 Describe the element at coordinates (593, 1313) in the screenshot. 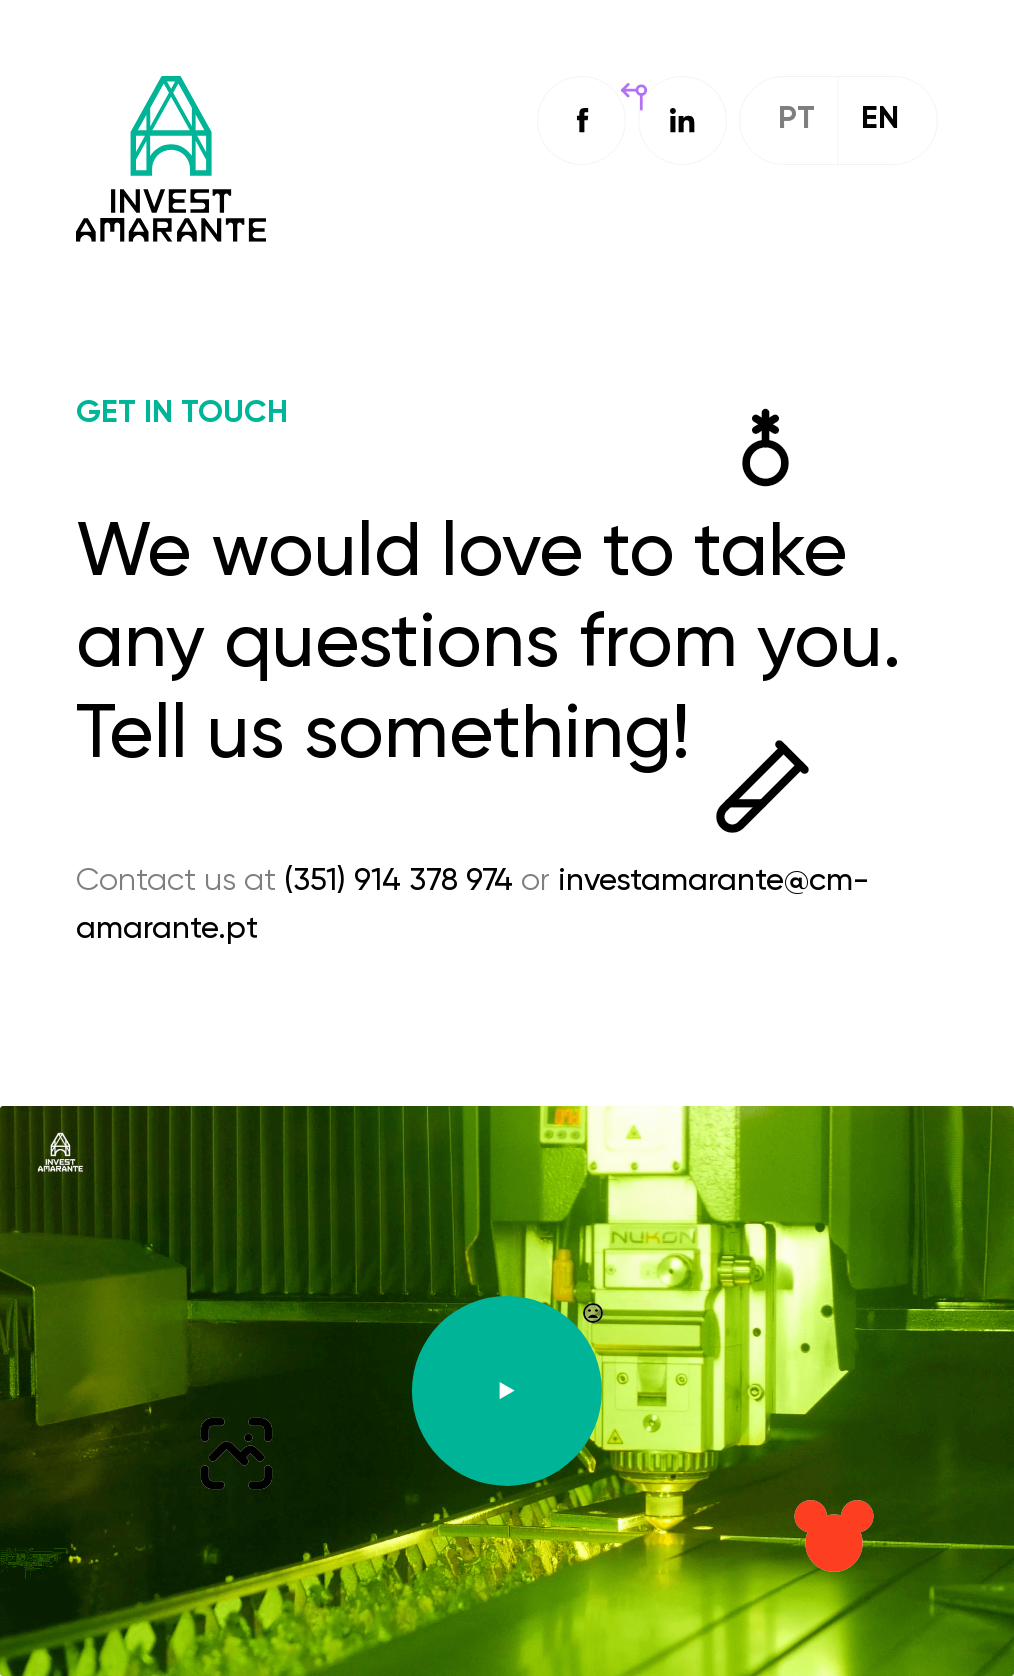

I see `indicate a negative reaction or dislike` at that location.